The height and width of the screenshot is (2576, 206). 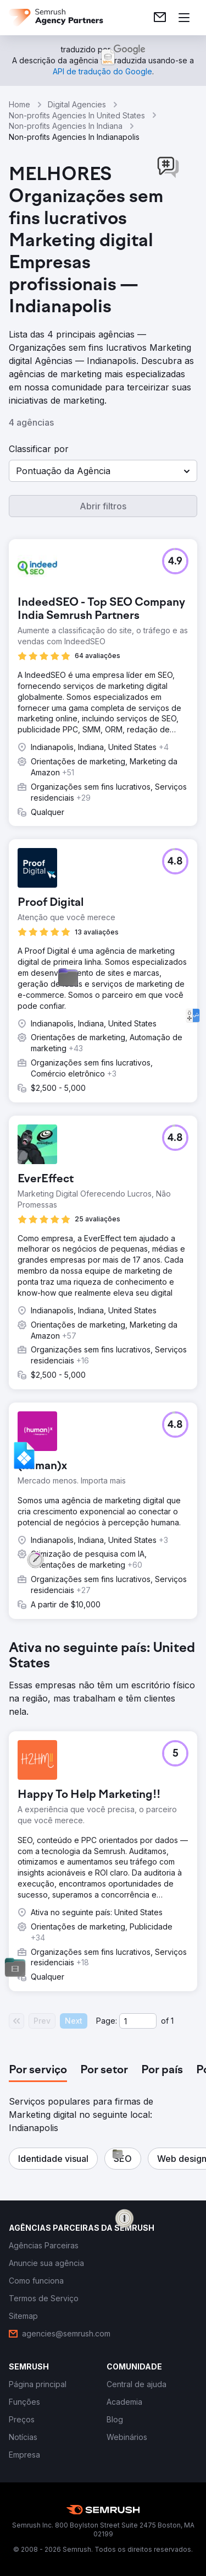 I want to click on open your videos folder, so click(x=15, y=1967).